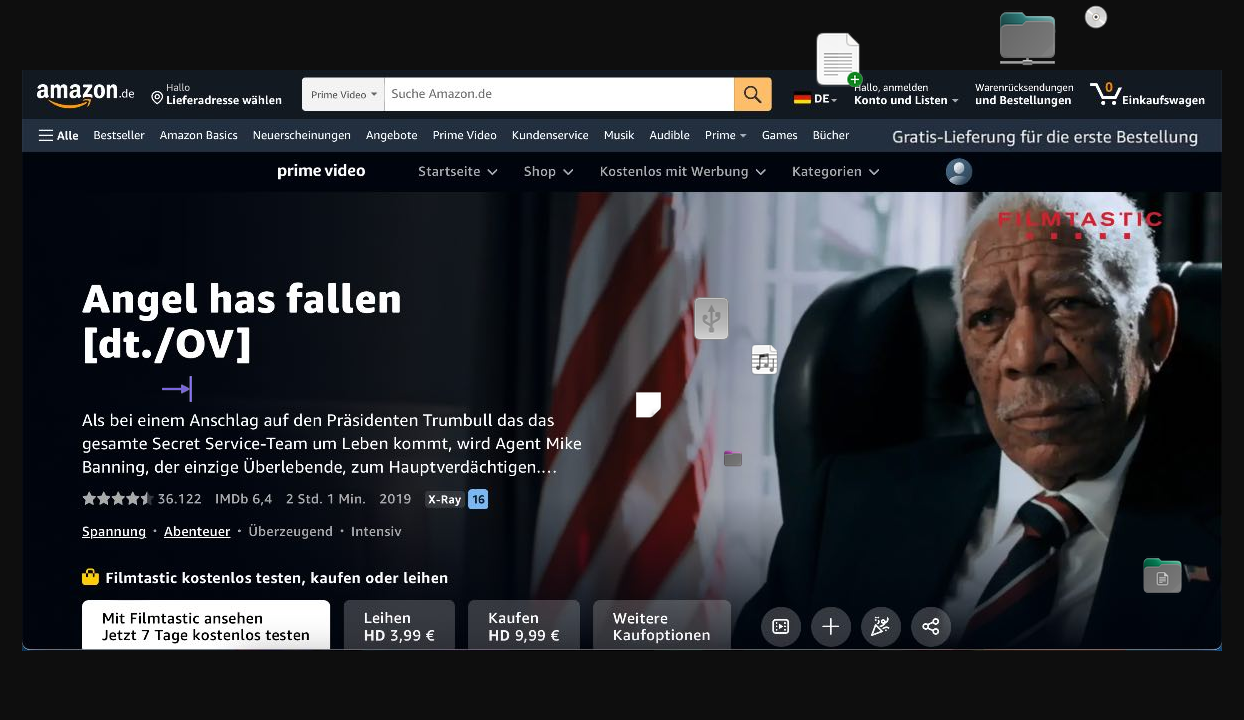  What do you see at coordinates (1027, 37) in the screenshot?
I see `access a remote or network folder` at bounding box center [1027, 37].